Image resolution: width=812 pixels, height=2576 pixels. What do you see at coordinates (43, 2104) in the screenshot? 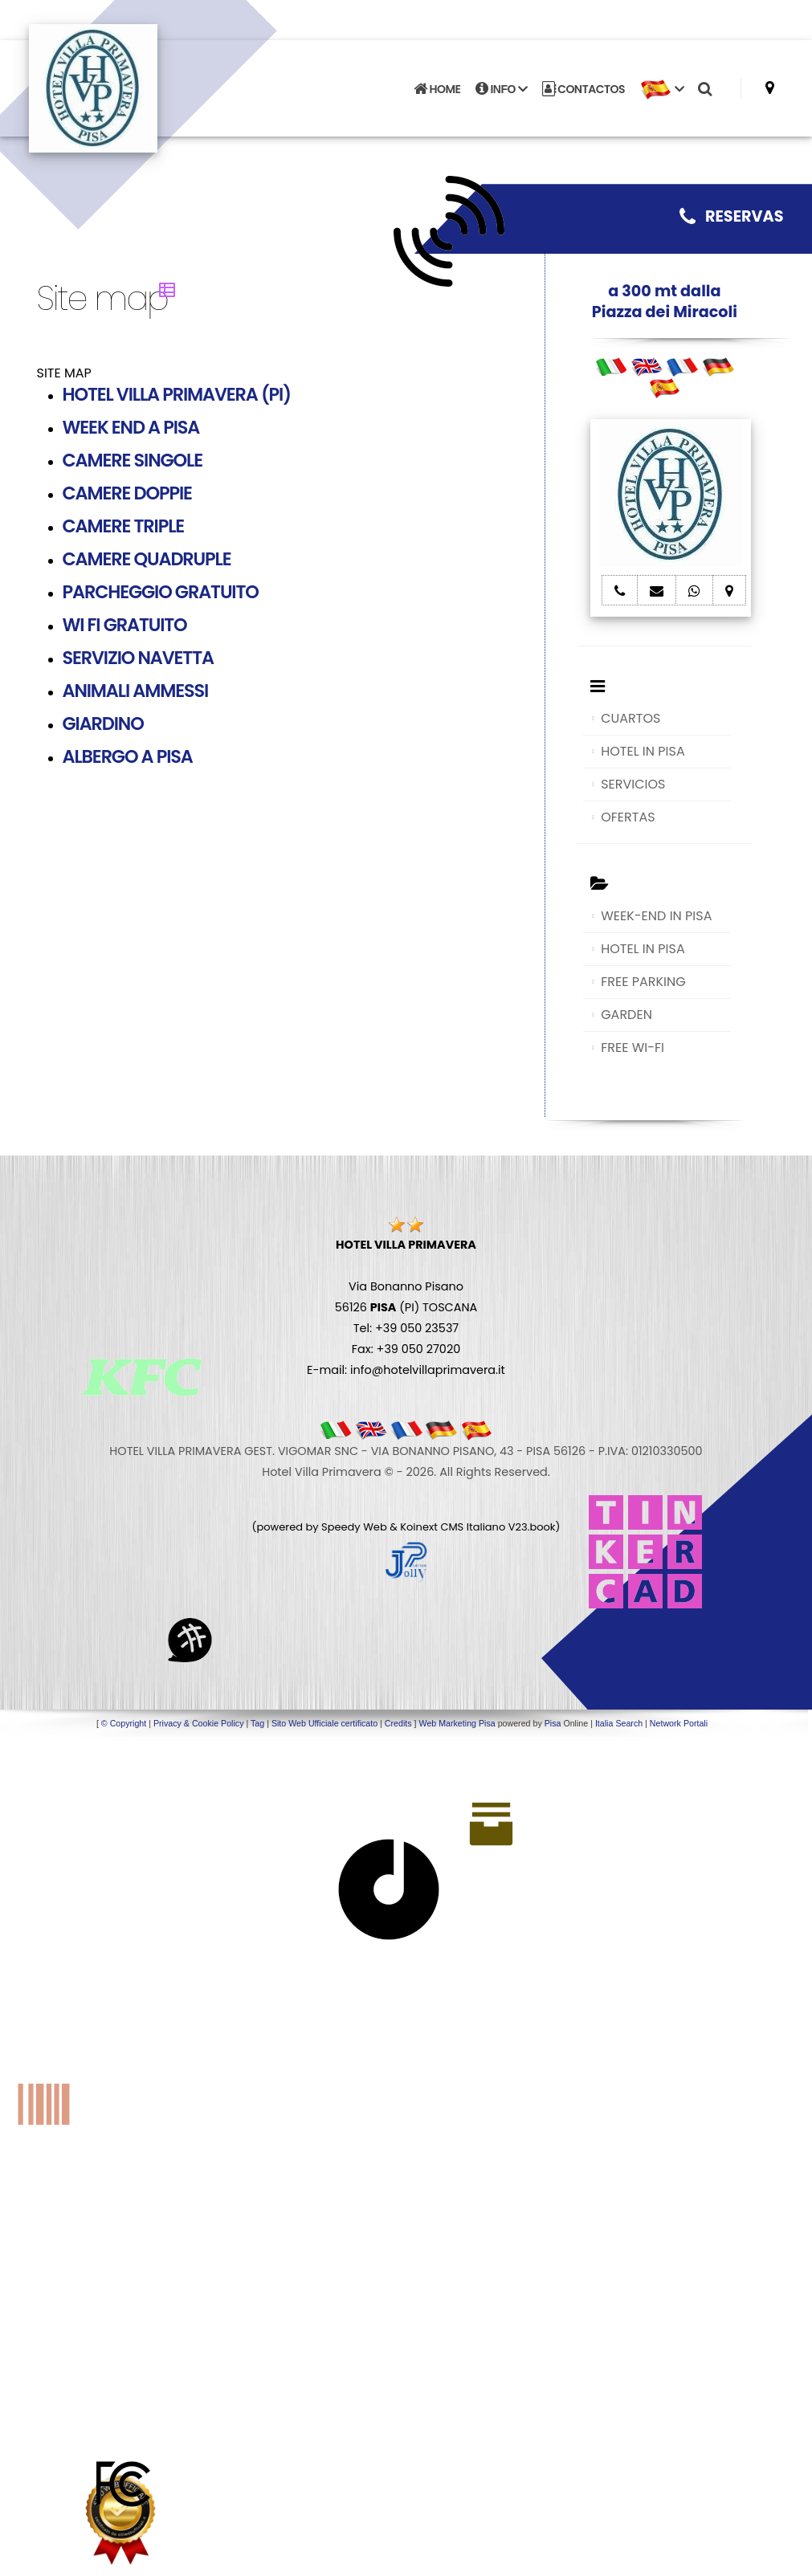
I see `scan a barcode` at bounding box center [43, 2104].